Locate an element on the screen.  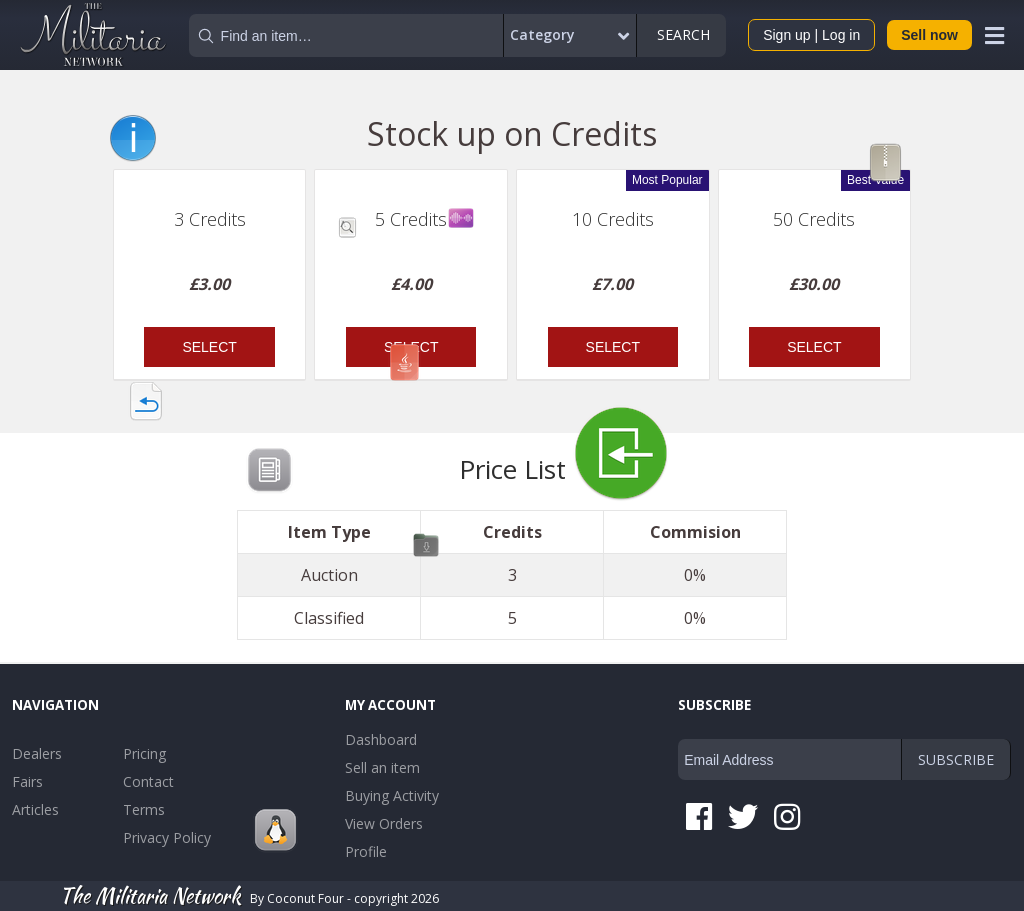
indicates informational message or tip is located at coordinates (133, 138).